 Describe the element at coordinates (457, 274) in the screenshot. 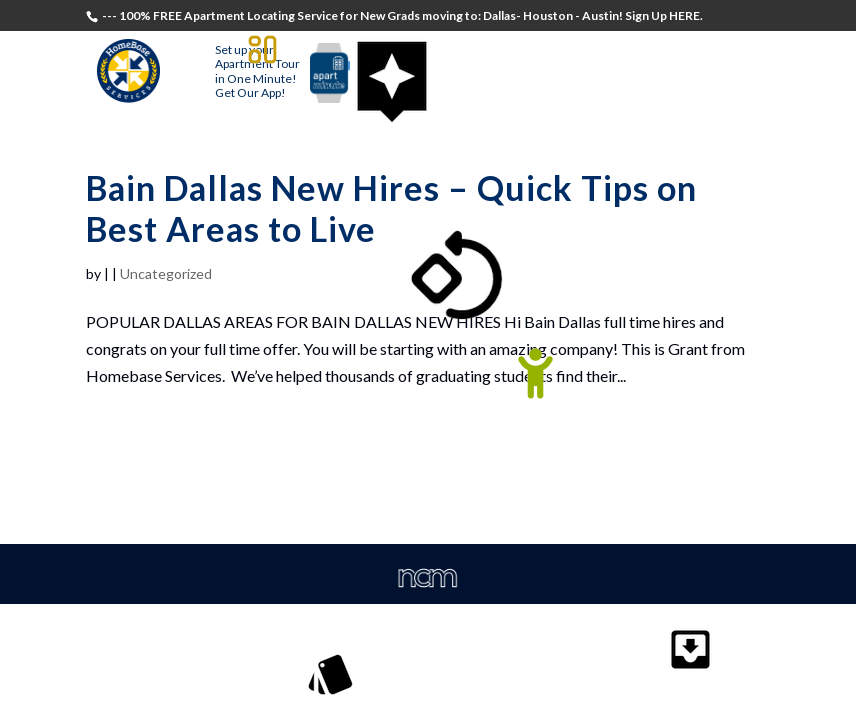

I see `rotate image 90 degrees counterclockwise` at that location.